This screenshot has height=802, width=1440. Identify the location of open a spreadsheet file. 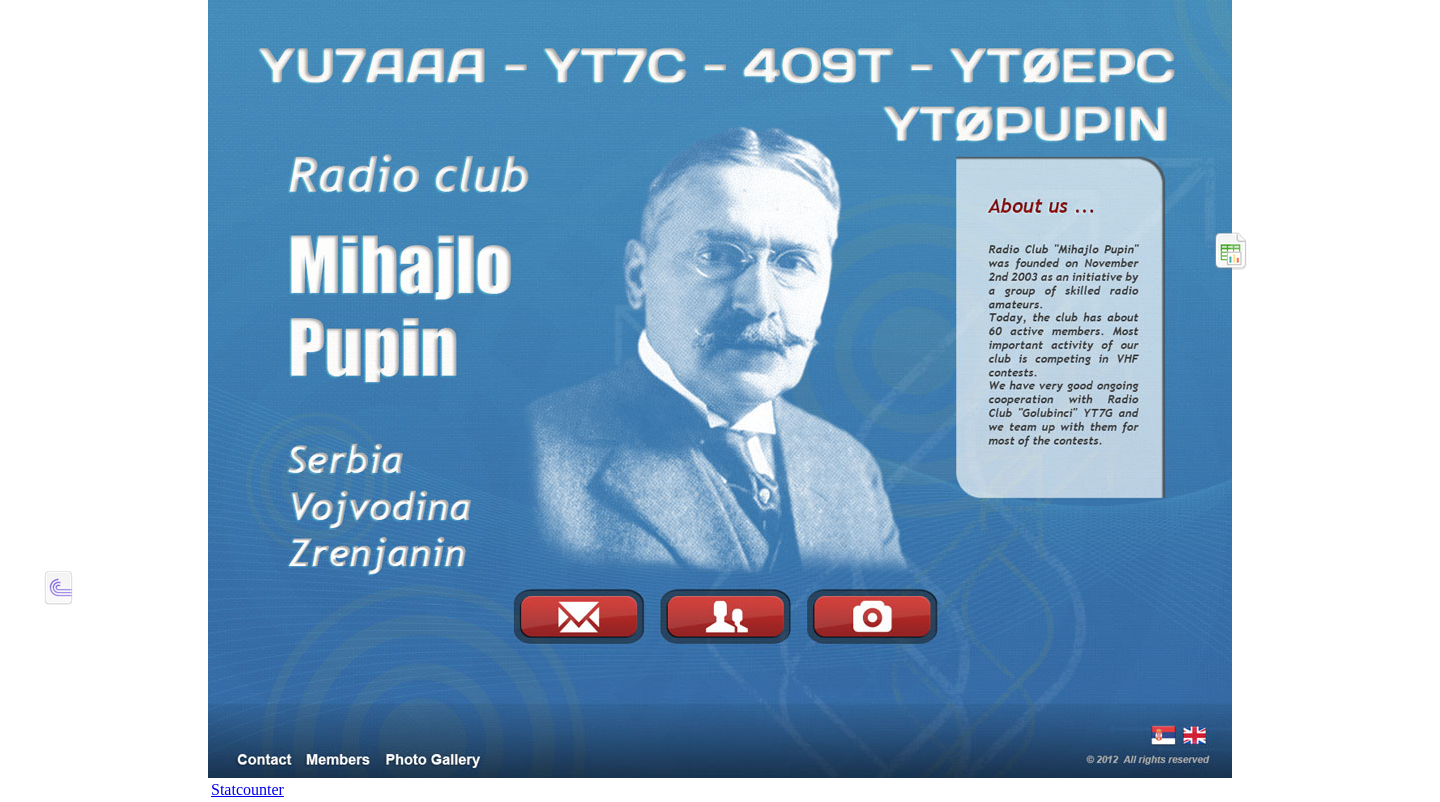
(1230, 250).